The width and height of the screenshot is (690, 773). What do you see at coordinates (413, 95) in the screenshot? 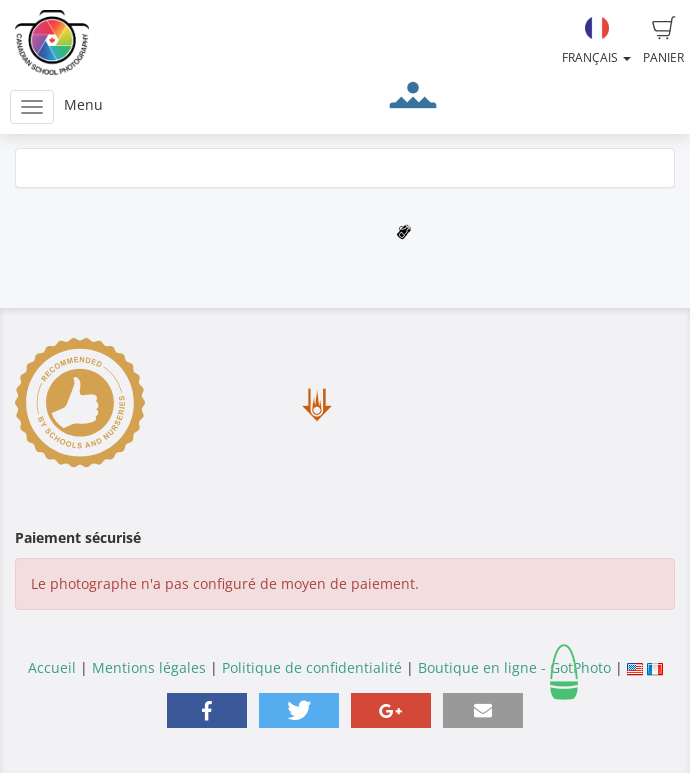
I see `indicates a desert or Egyptian-themed level` at bounding box center [413, 95].